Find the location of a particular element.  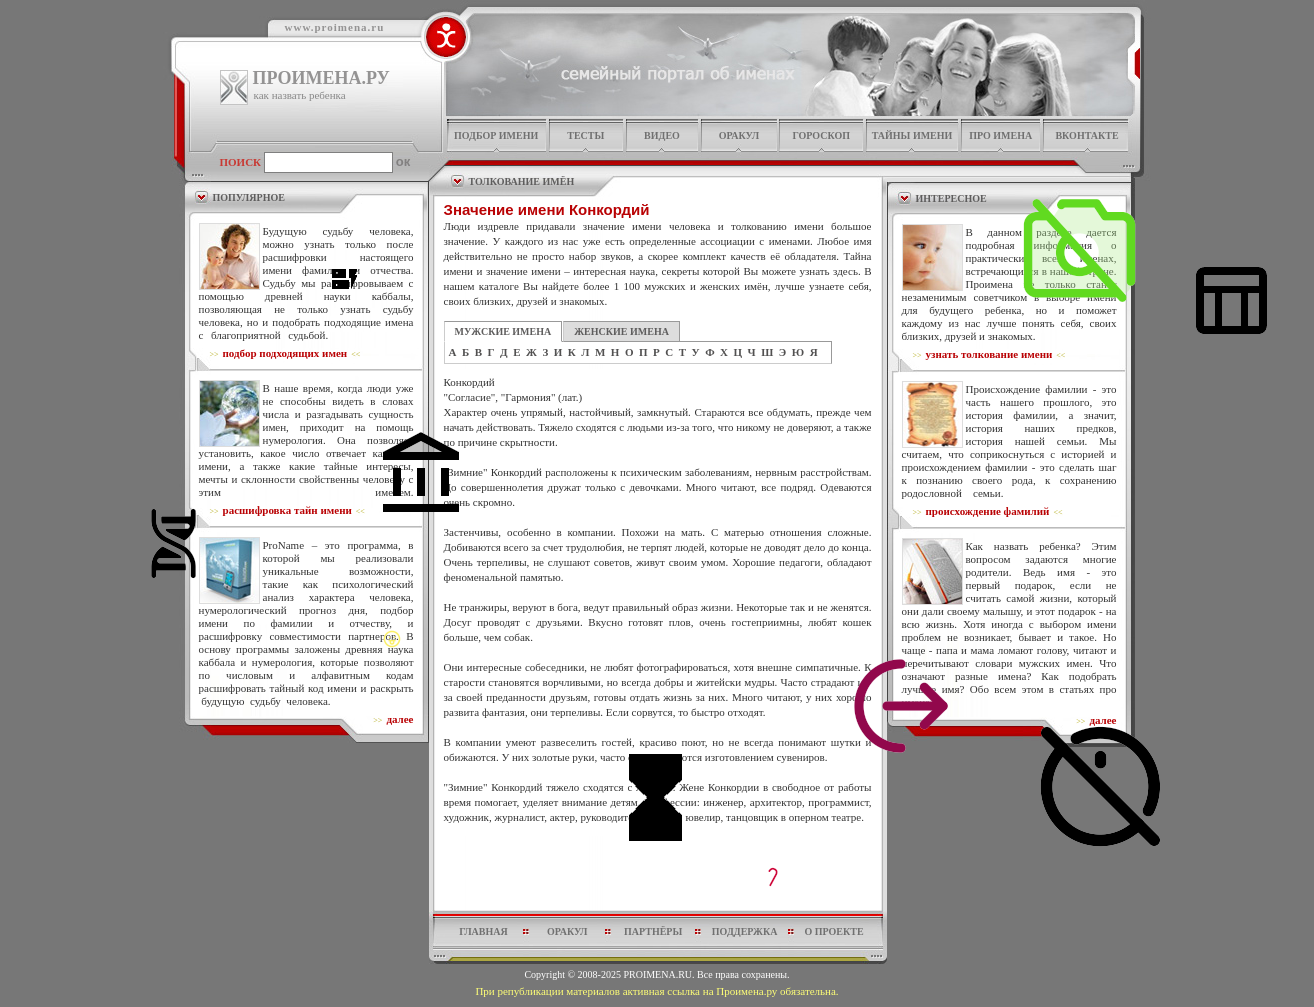

accessibility support or mobility assistance is located at coordinates (773, 877).